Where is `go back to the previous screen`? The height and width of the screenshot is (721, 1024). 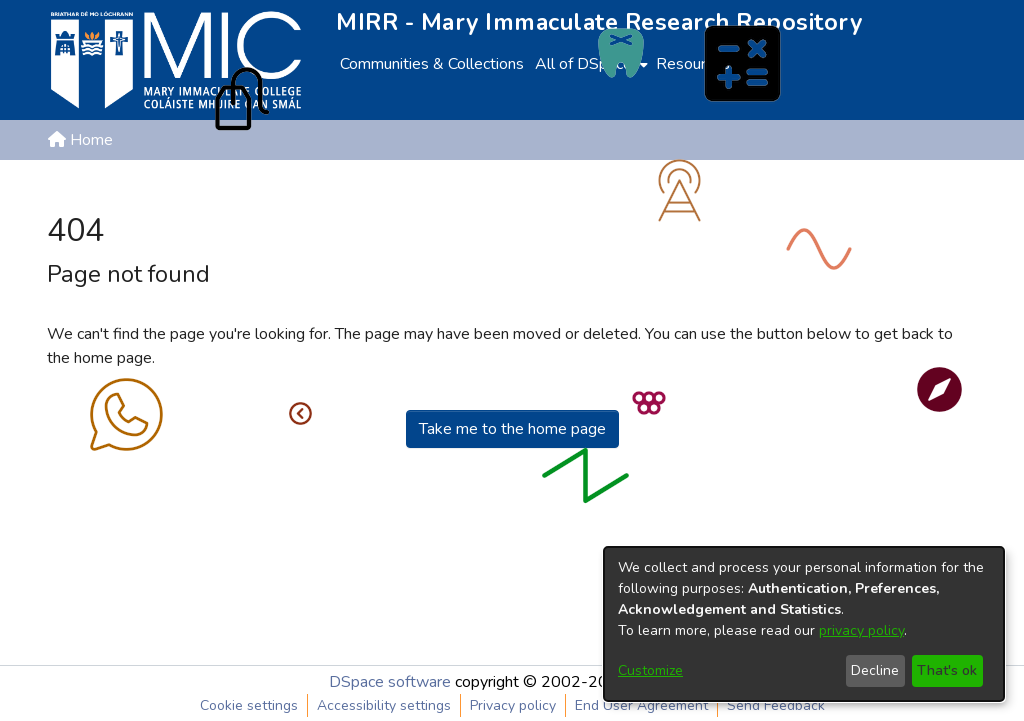
go back to the previous screen is located at coordinates (300, 413).